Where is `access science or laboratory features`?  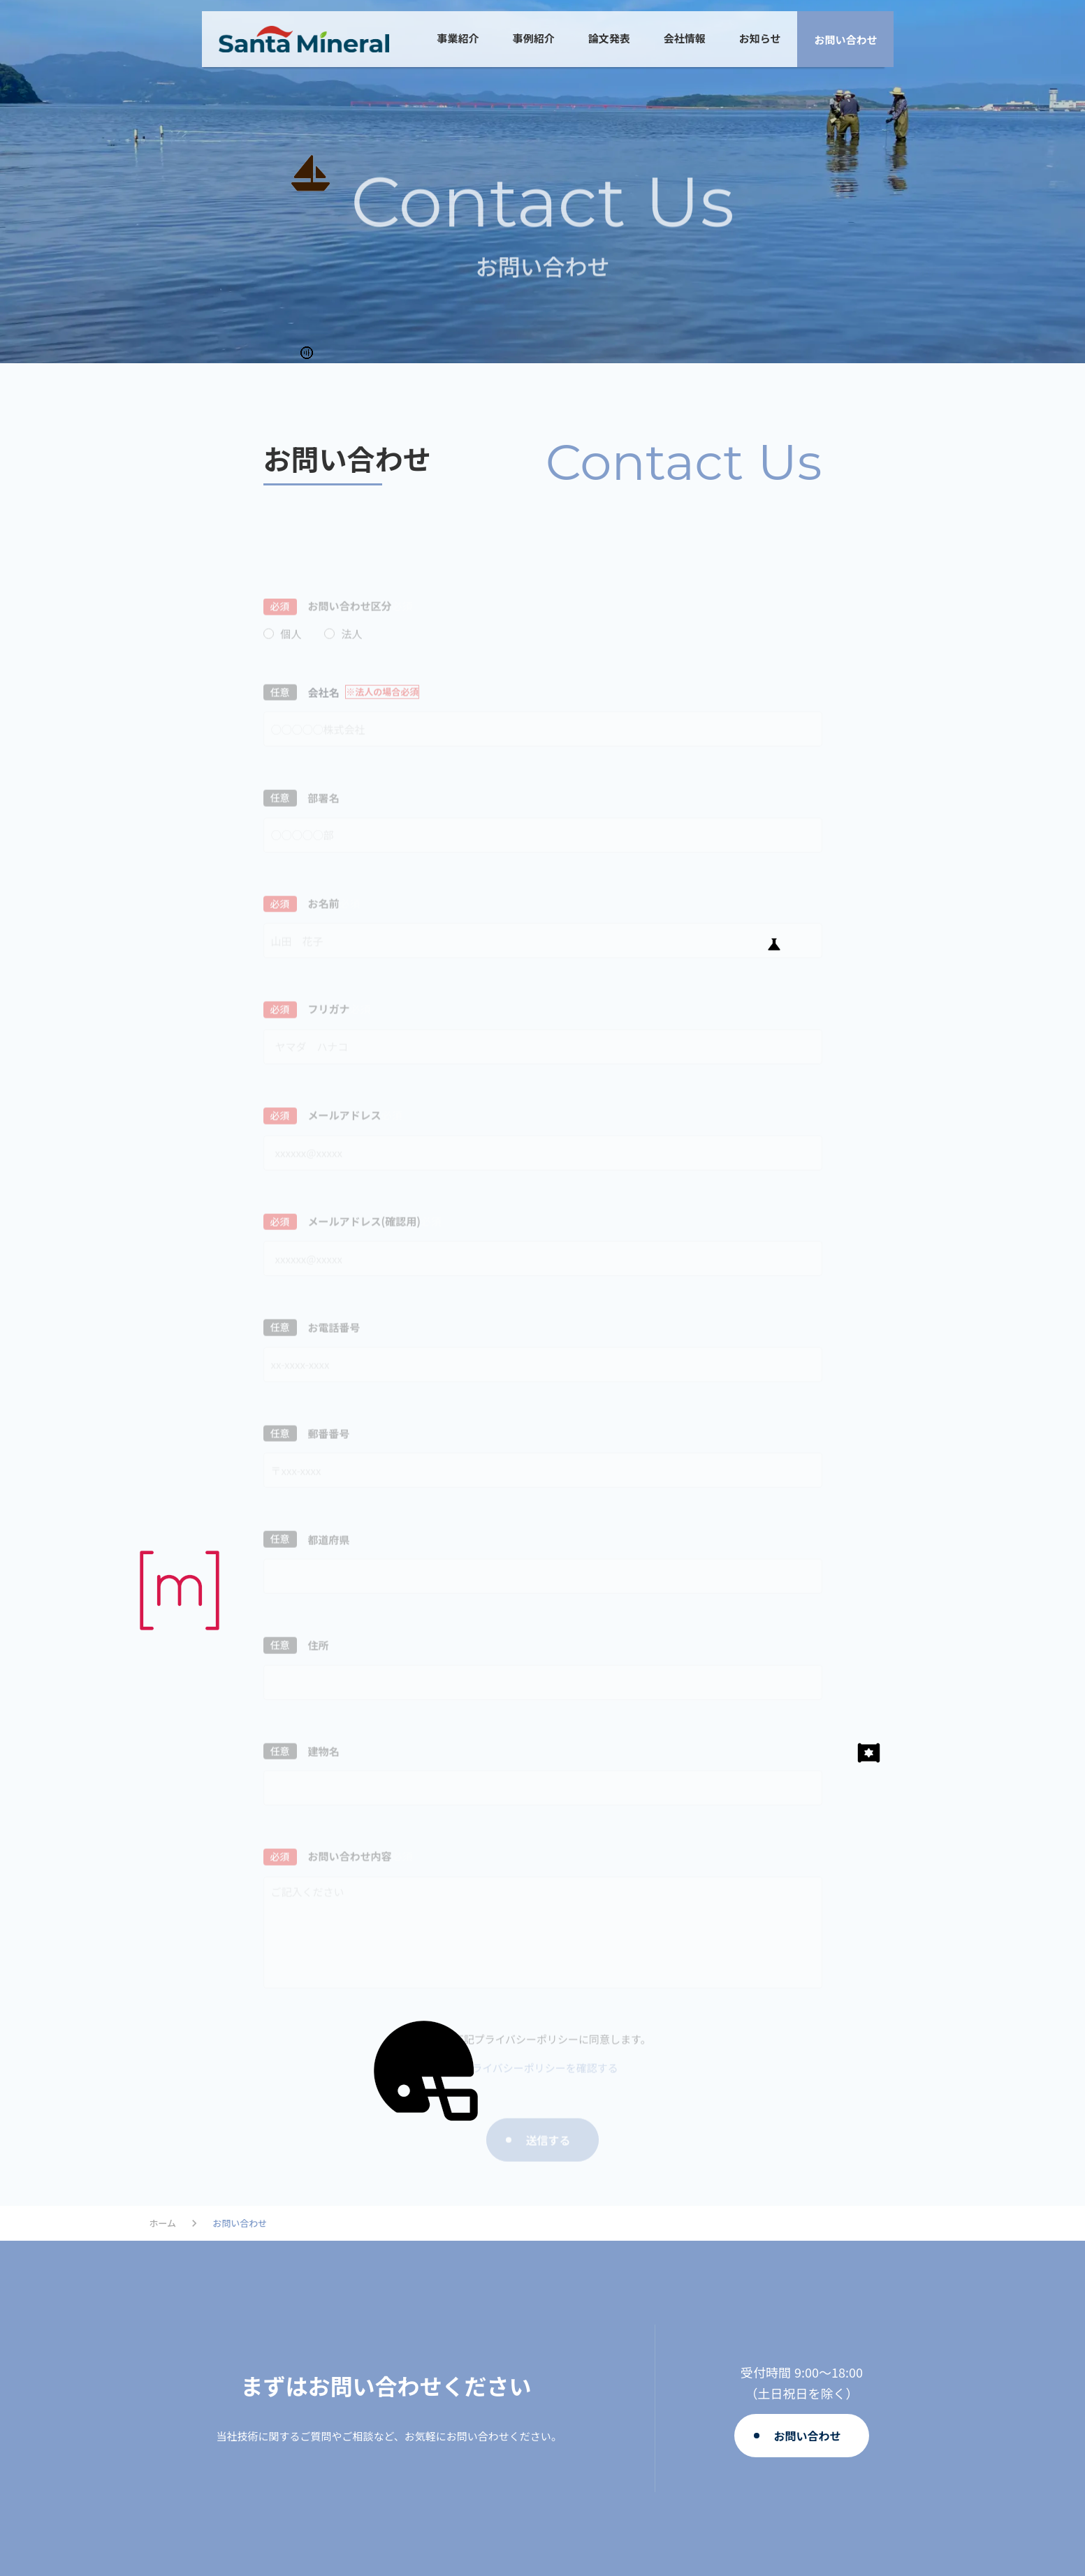
access science or laboratory features is located at coordinates (774, 944).